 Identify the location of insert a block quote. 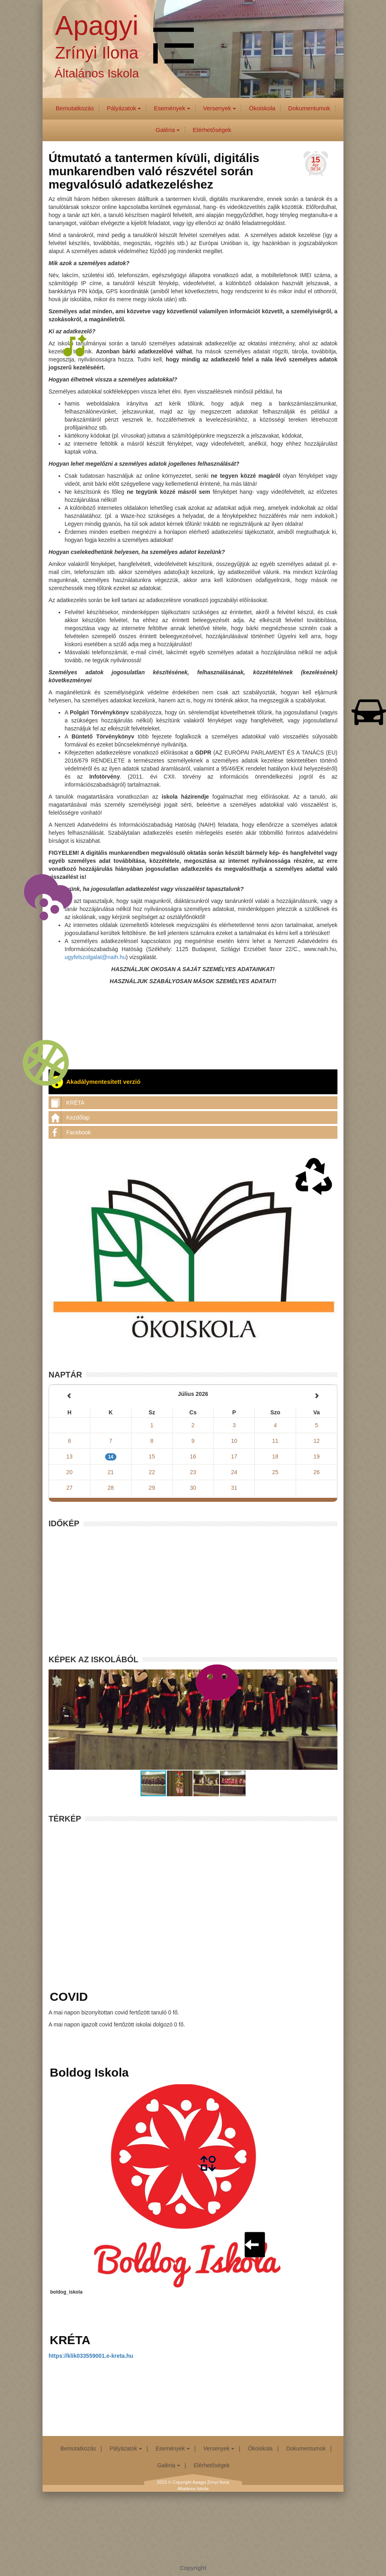
(173, 45).